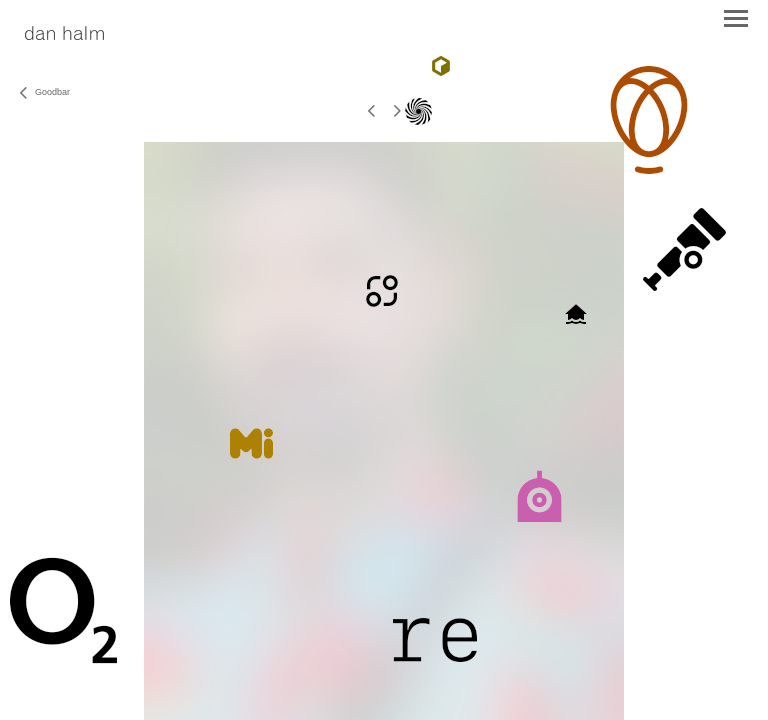 This screenshot has height=720, width=768. I want to click on reason studios logo, so click(441, 66).